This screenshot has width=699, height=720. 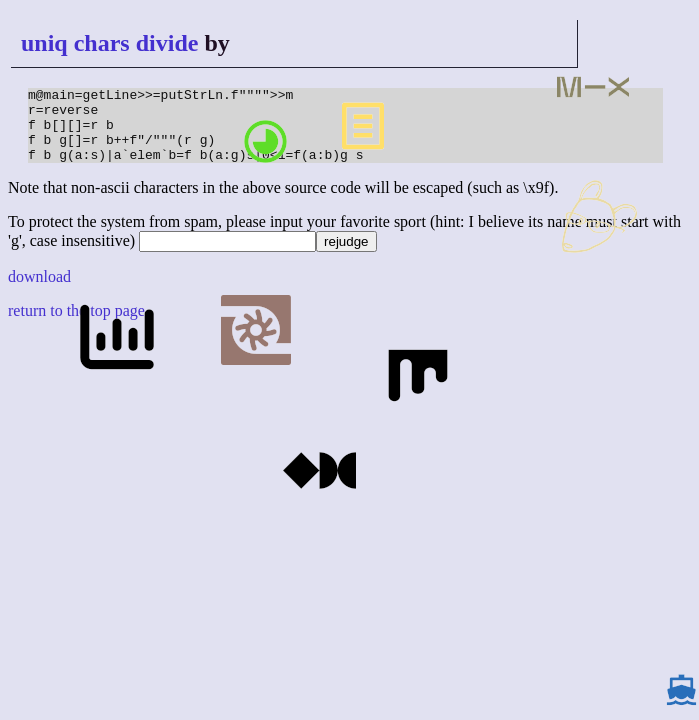 I want to click on view file list or document directory, so click(x=363, y=126).